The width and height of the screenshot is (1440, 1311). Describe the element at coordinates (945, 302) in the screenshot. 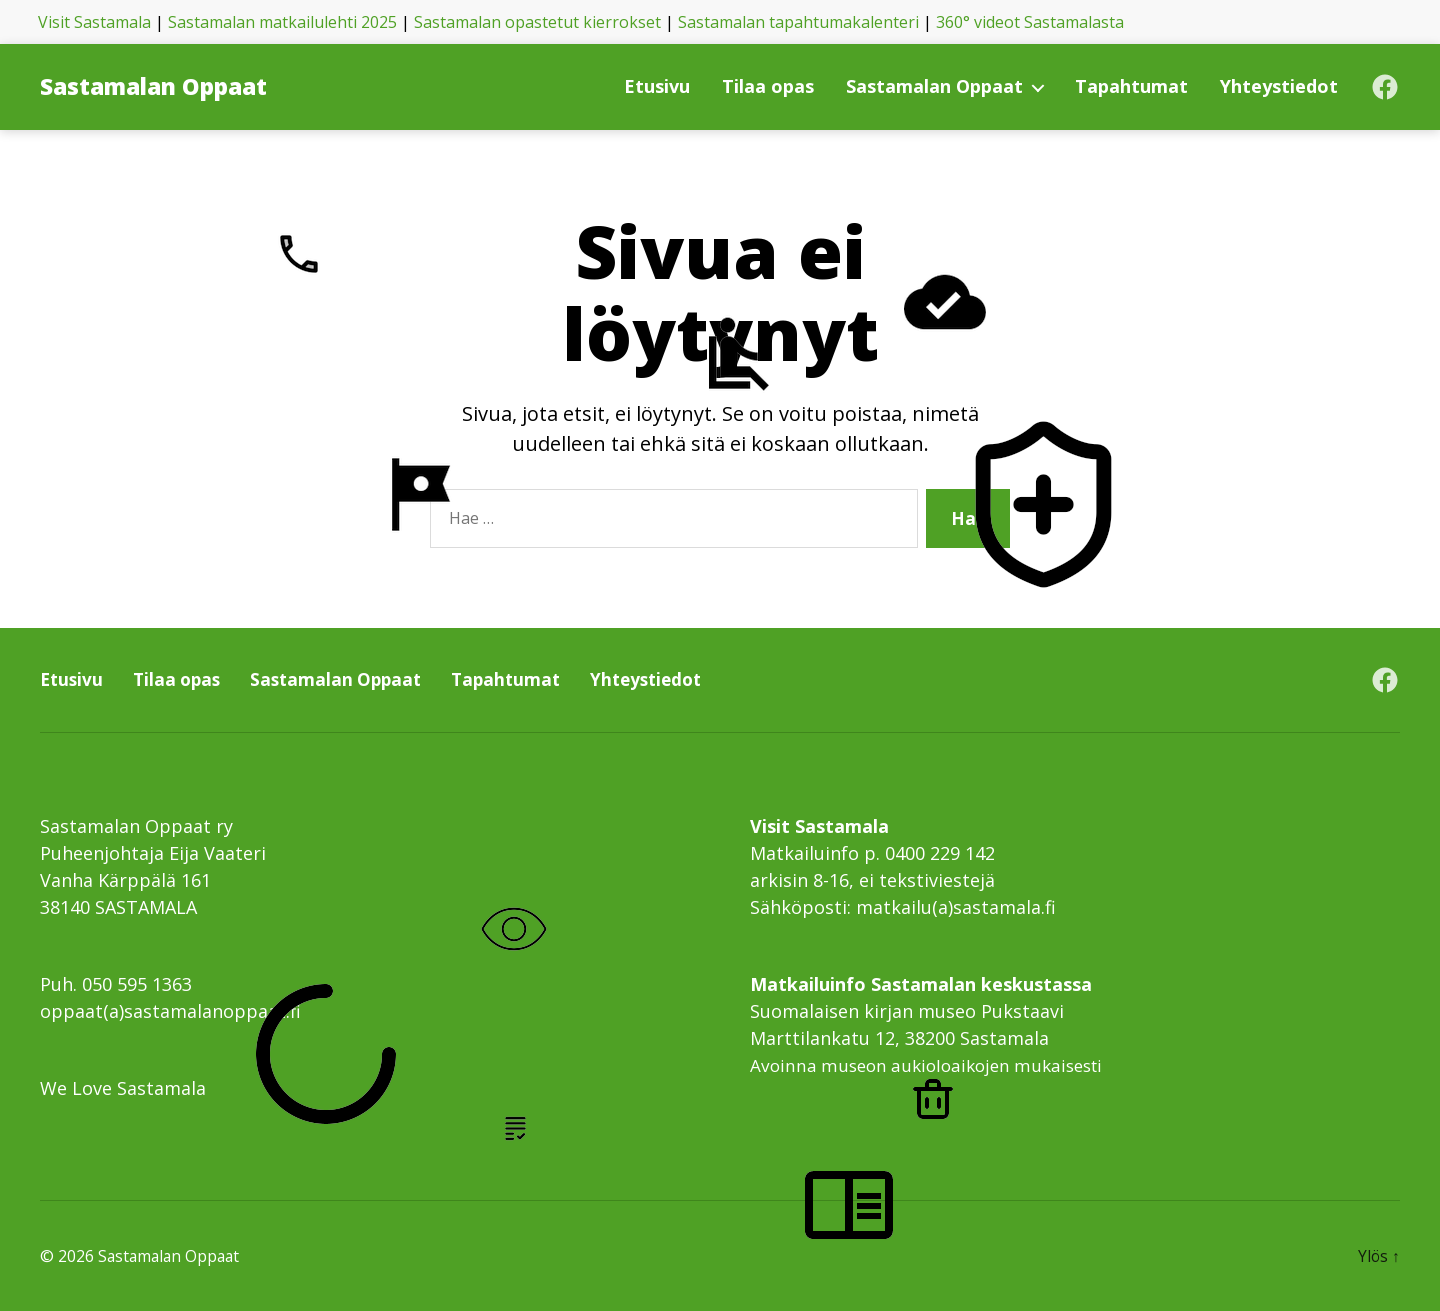

I see `file successfully synced to cloud` at that location.